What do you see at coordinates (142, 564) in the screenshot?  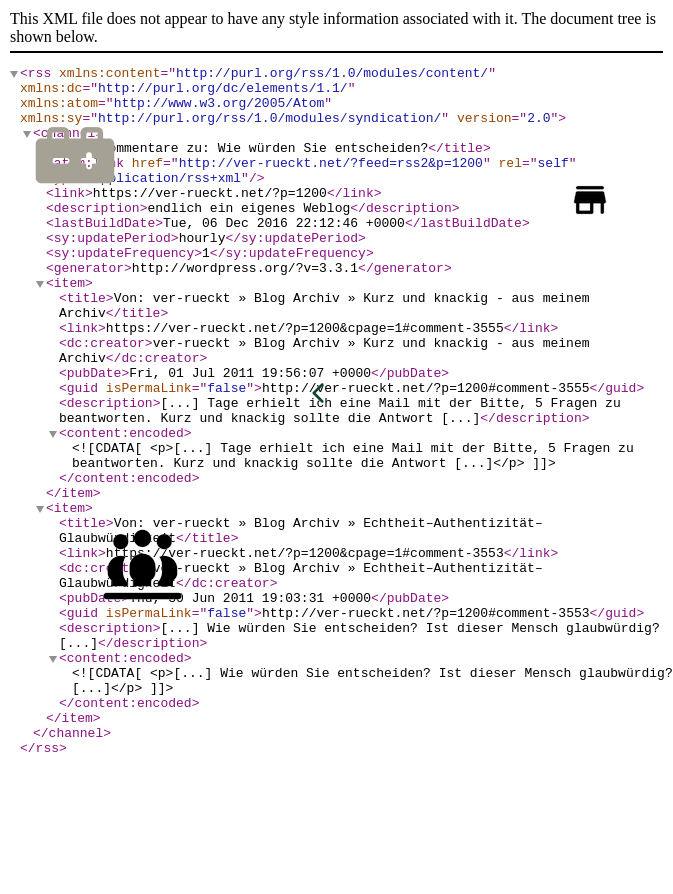 I see `view team or group members` at bounding box center [142, 564].